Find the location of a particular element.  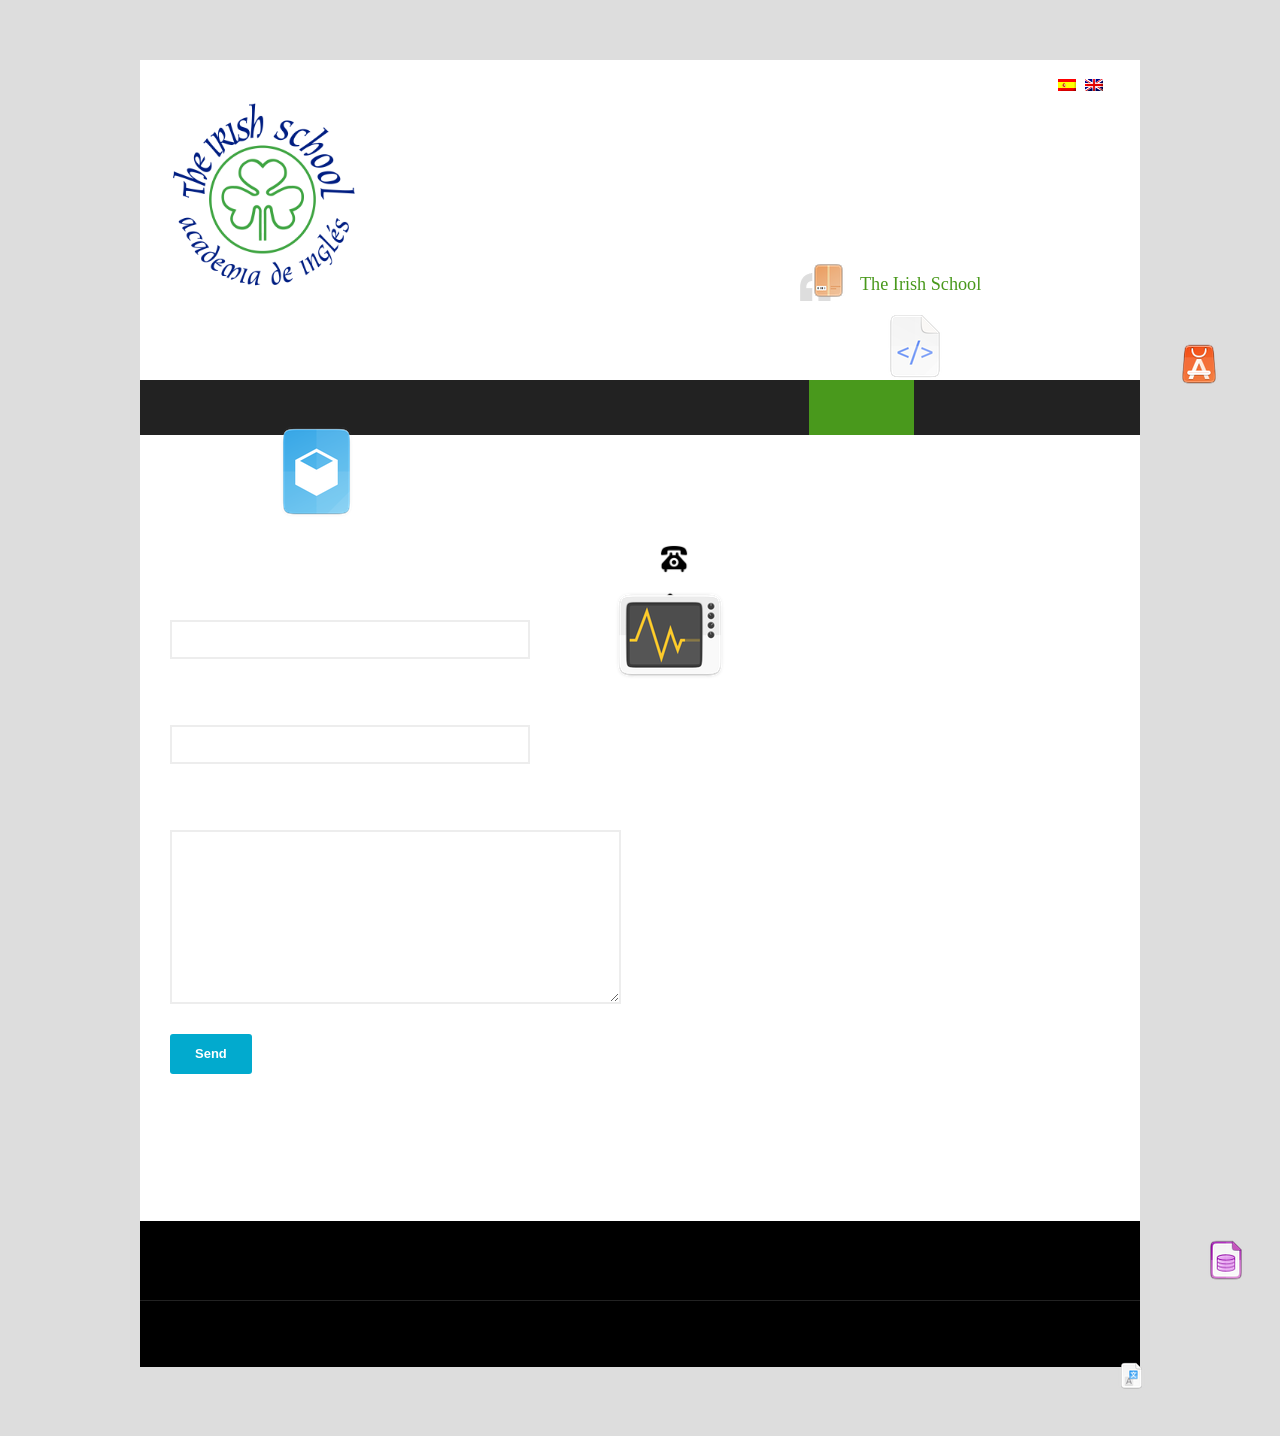

a gettext translation file for software localization is located at coordinates (1131, 1375).